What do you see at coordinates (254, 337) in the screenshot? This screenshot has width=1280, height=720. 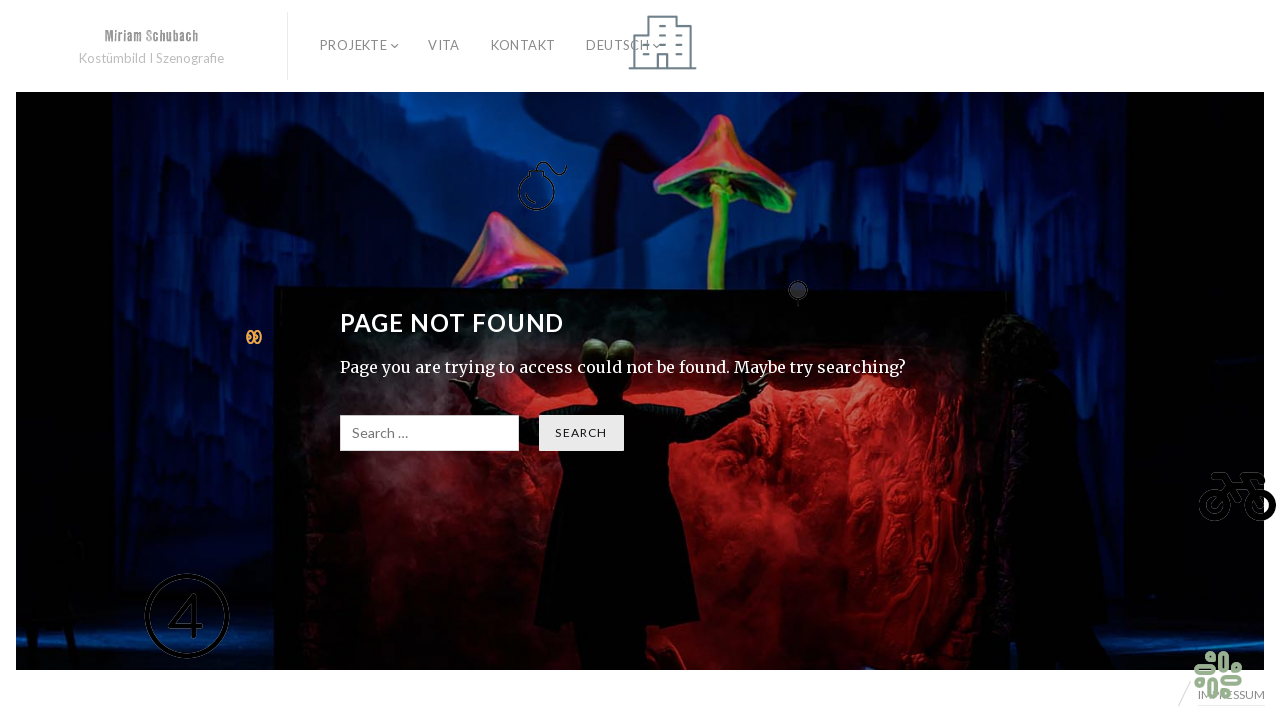 I see `mark content as viewed or seen` at bounding box center [254, 337].